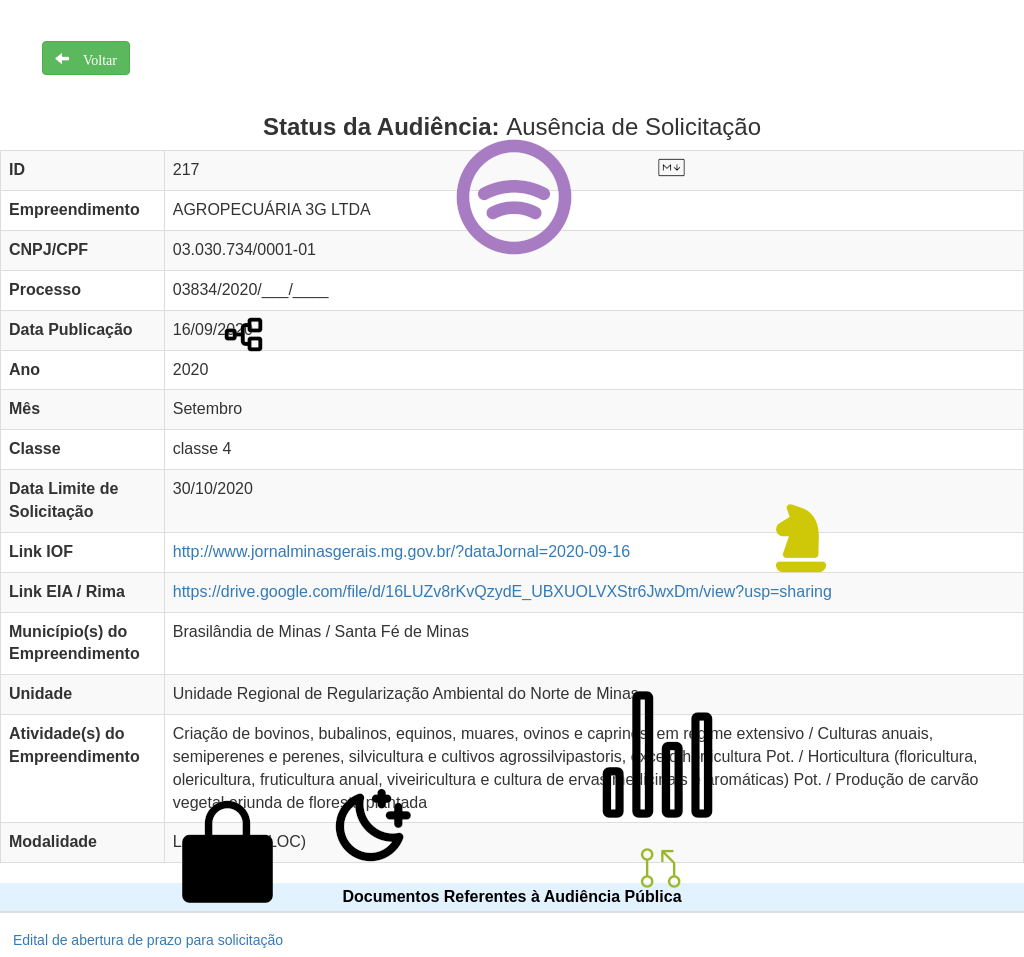 This screenshot has height=957, width=1024. Describe the element at coordinates (801, 540) in the screenshot. I see `play chess or open a chess game` at that location.